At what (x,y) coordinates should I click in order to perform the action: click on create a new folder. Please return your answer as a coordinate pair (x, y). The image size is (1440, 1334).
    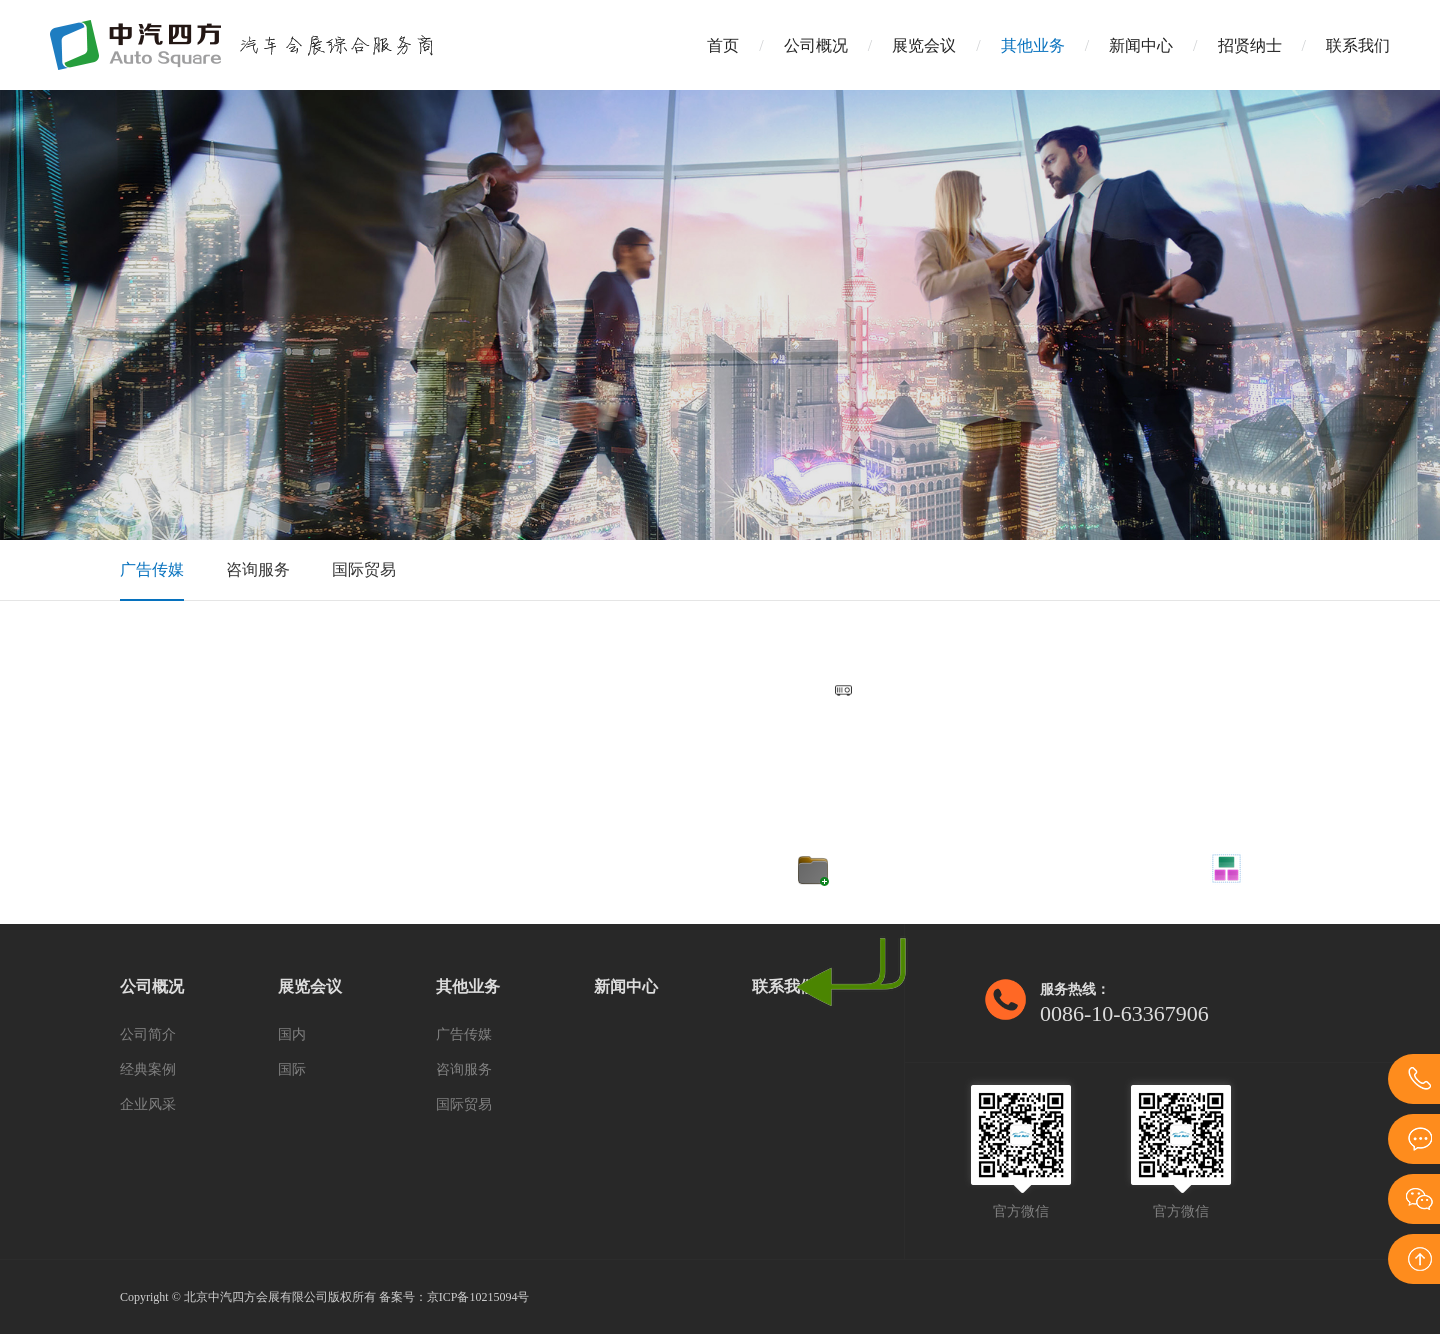
    Looking at the image, I should click on (813, 870).